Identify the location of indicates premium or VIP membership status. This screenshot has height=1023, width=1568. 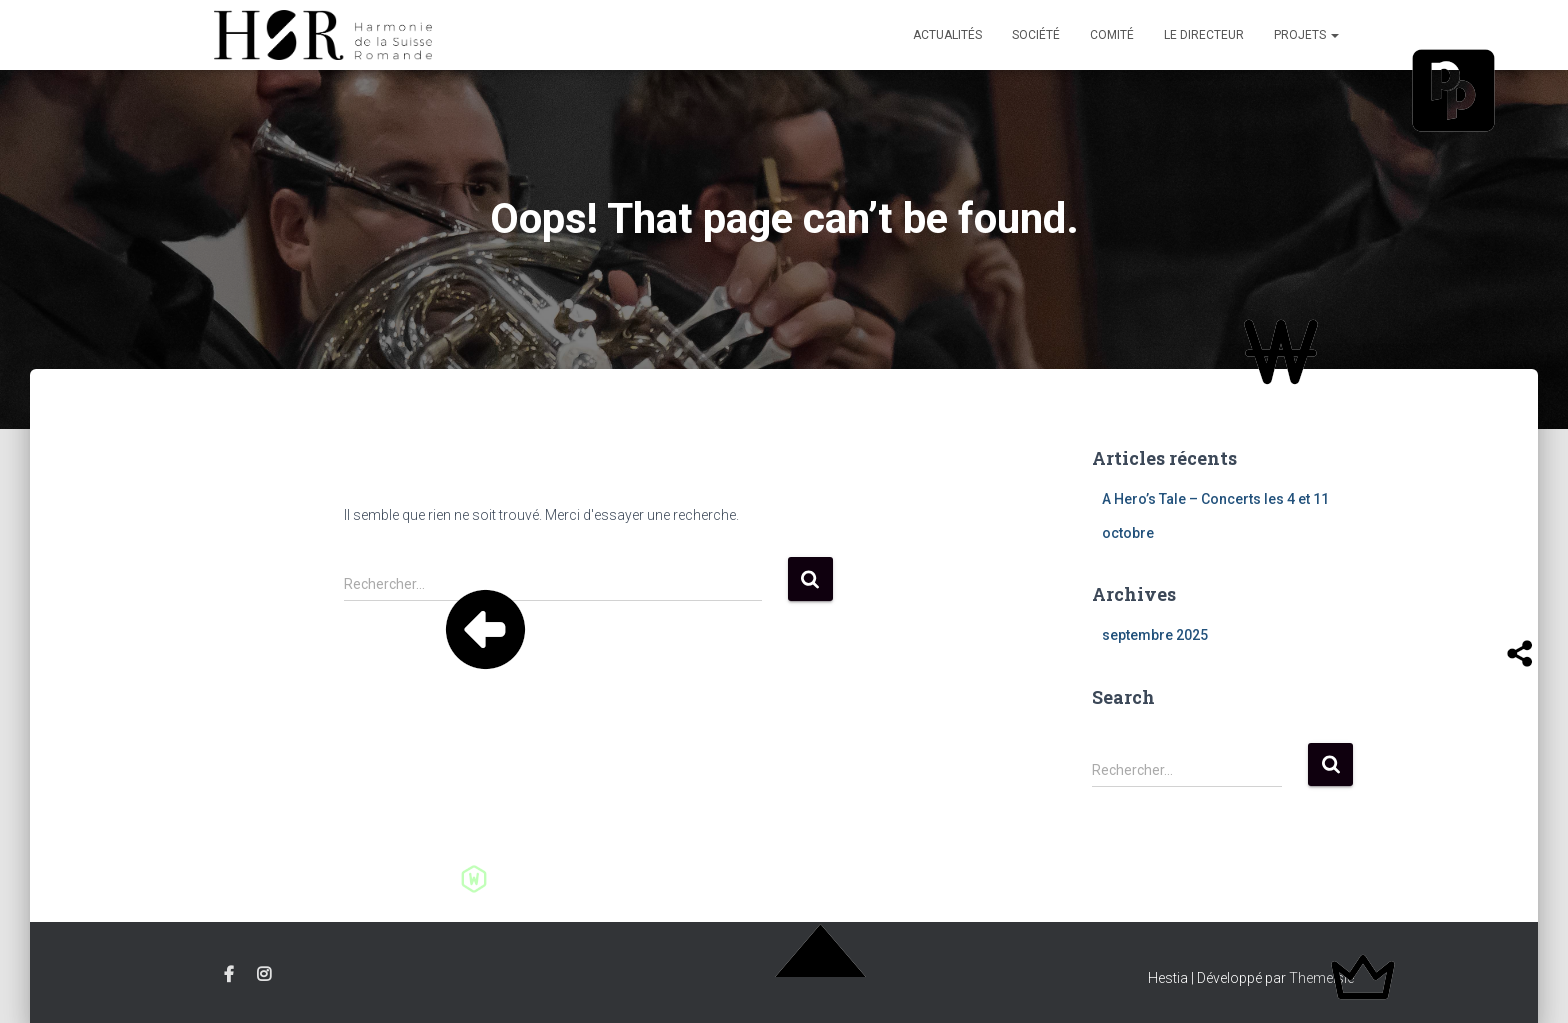
(1363, 977).